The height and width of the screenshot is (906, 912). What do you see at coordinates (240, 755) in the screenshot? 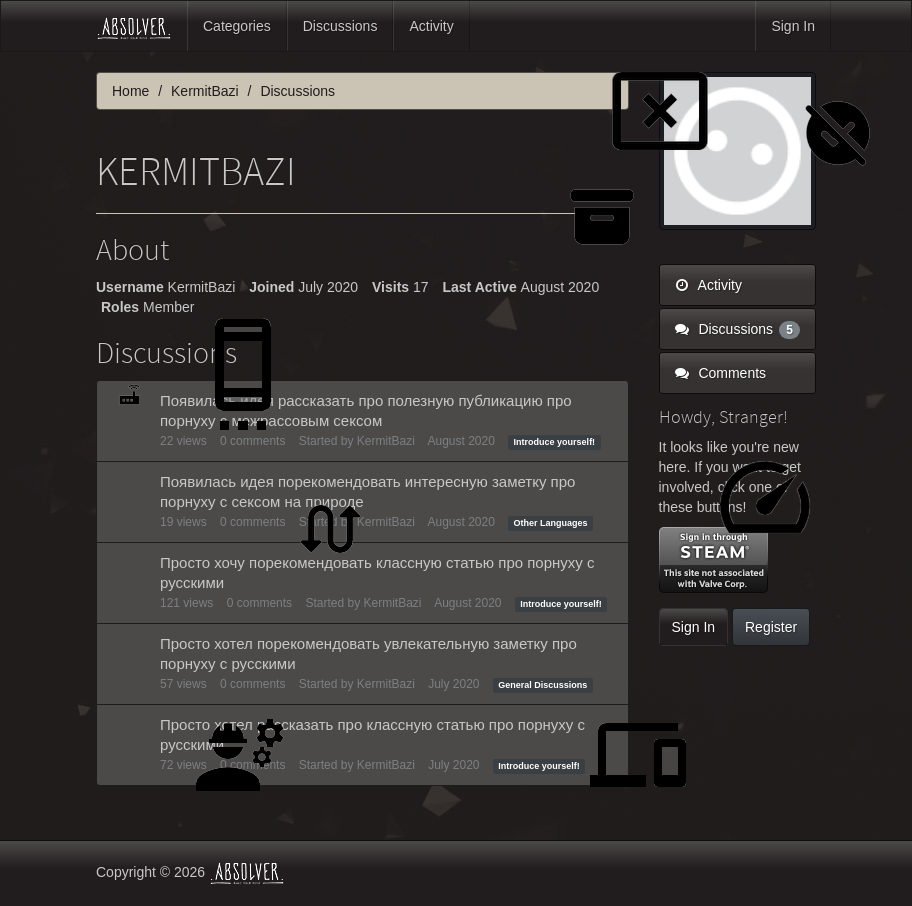
I see `access engineering or technical settings` at bounding box center [240, 755].